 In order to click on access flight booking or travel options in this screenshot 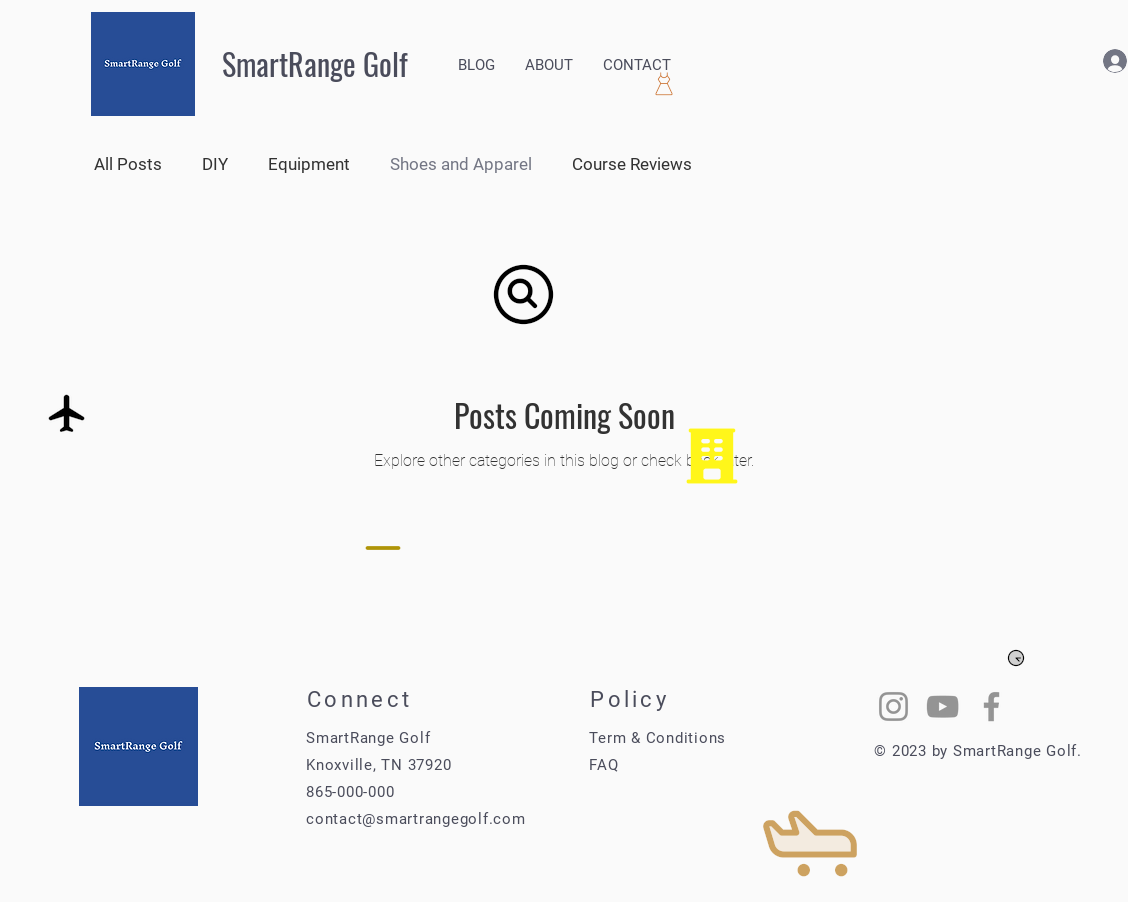, I will do `click(67, 413)`.